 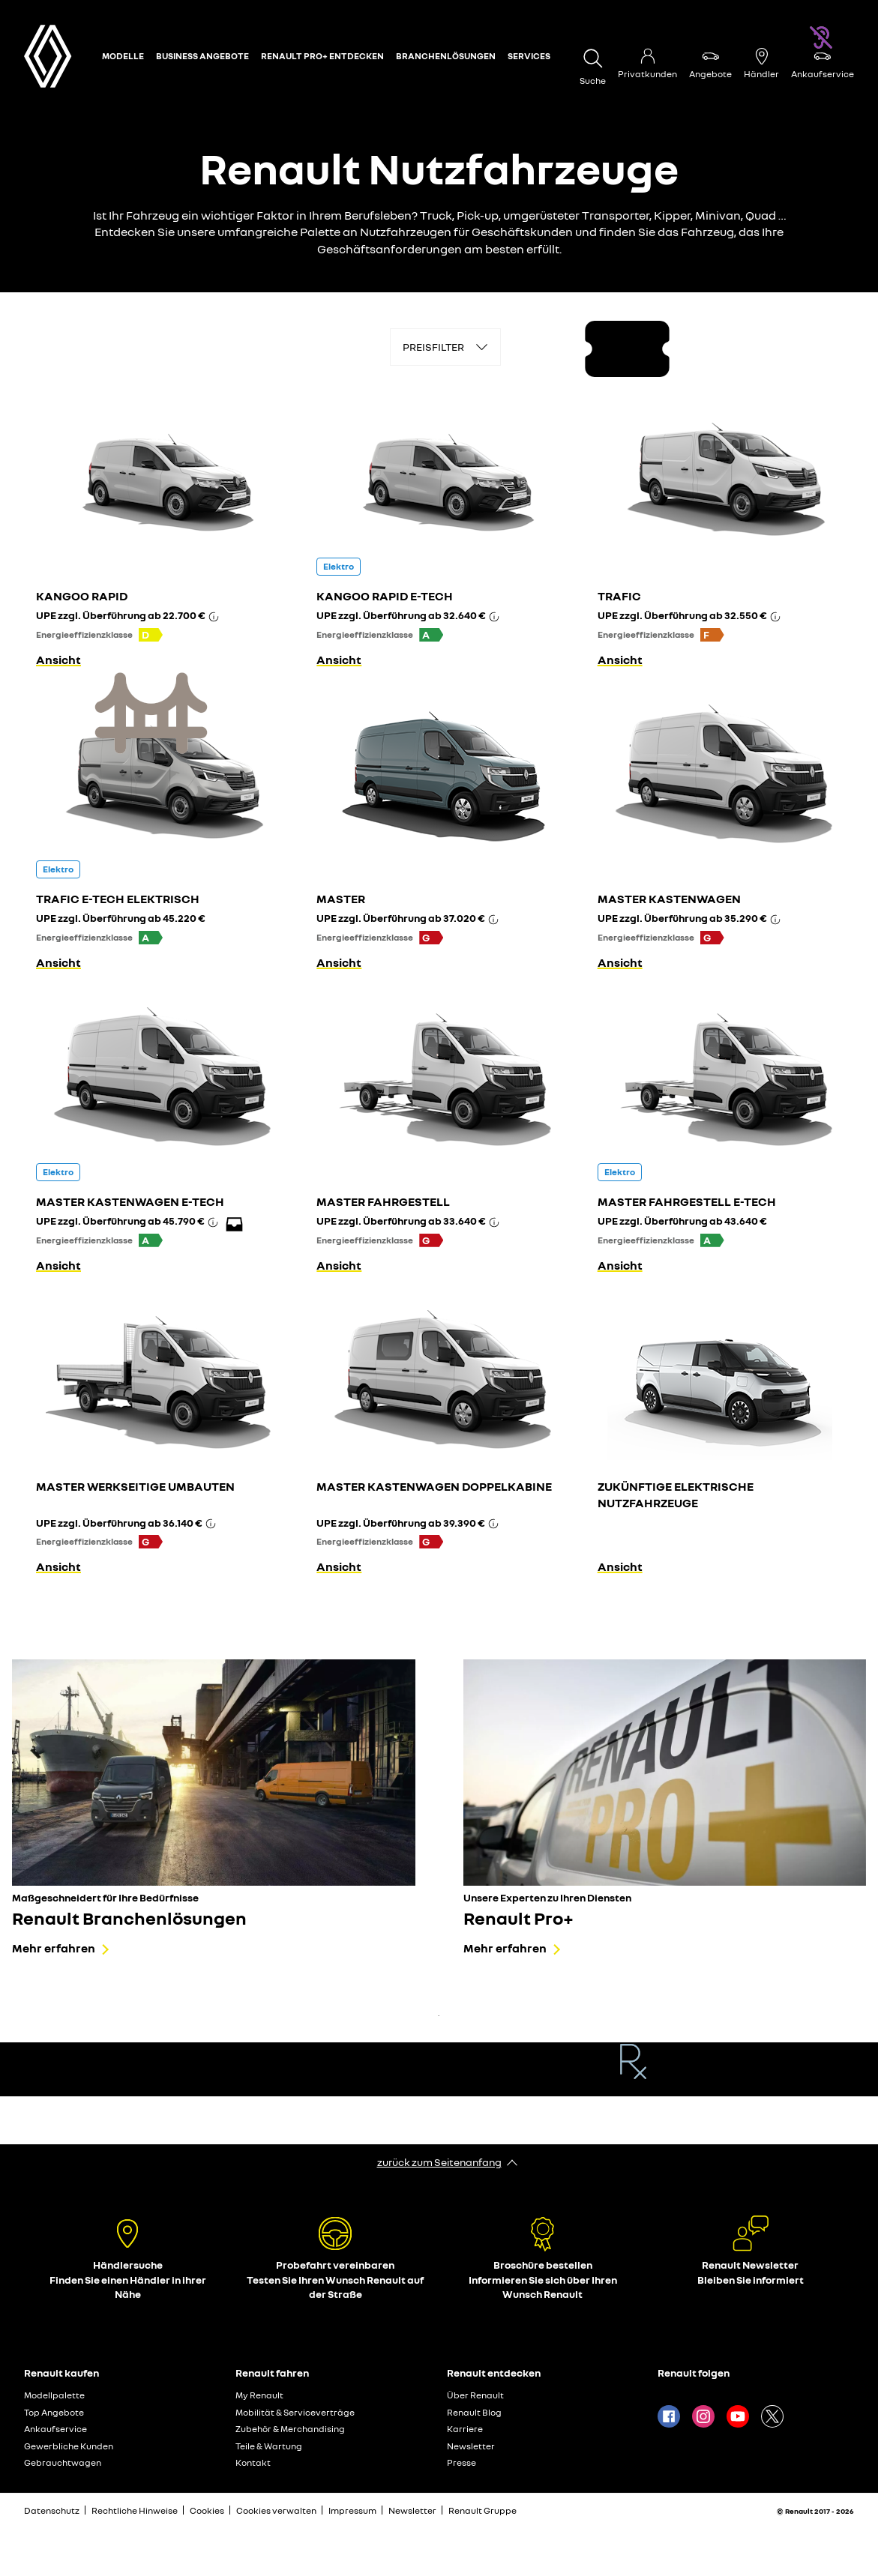 I want to click on access your inbox or file tray, so click(x=234, y=1224).